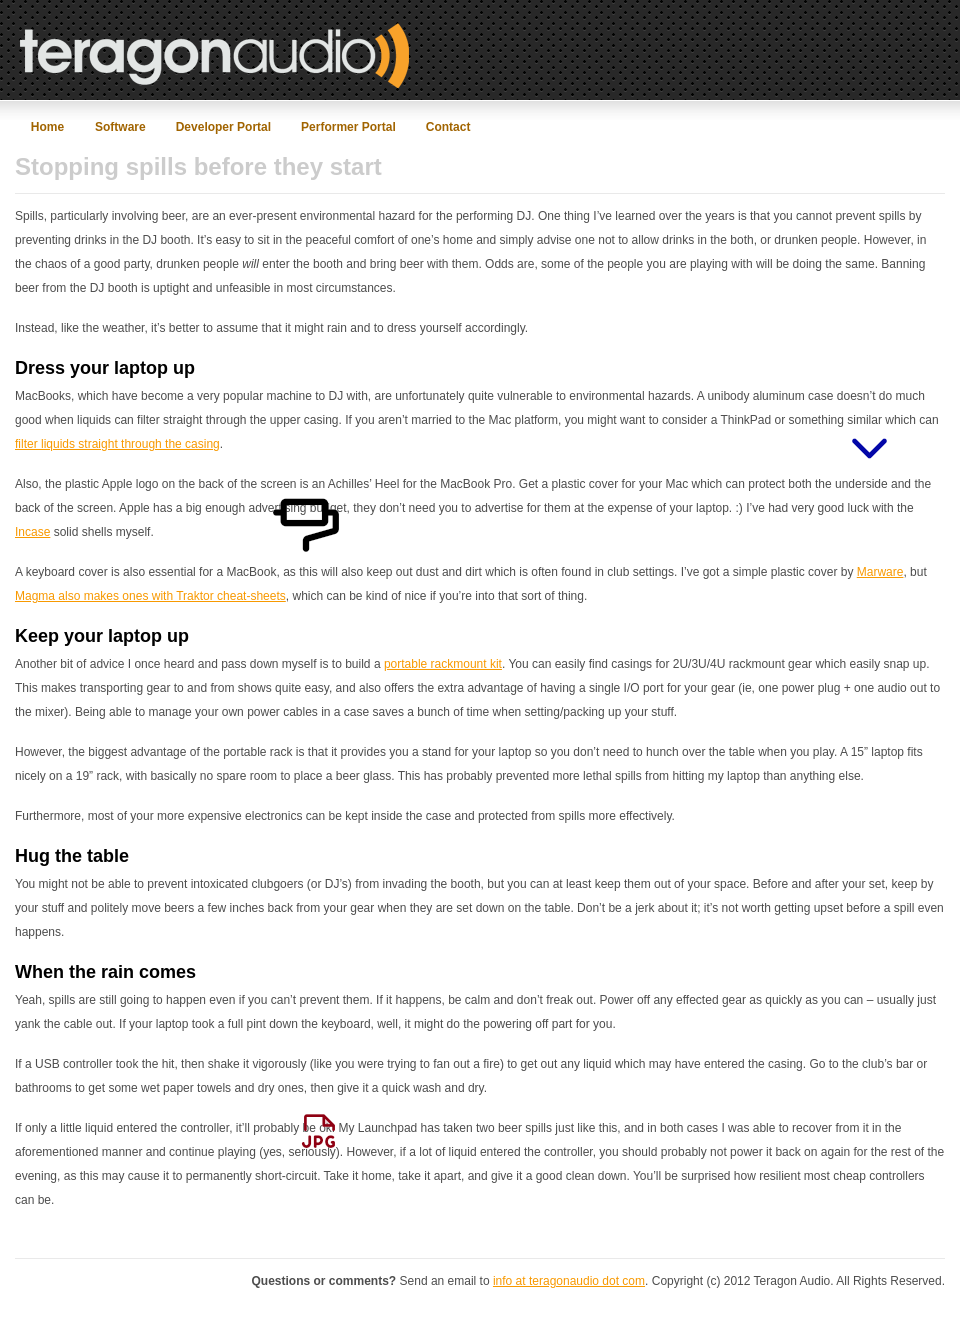 The image size is (960, 1323). Describe the element at coordinates (869, 448) in the screenshot. I see `expand a dropdown menu or collapsed section` at that location.